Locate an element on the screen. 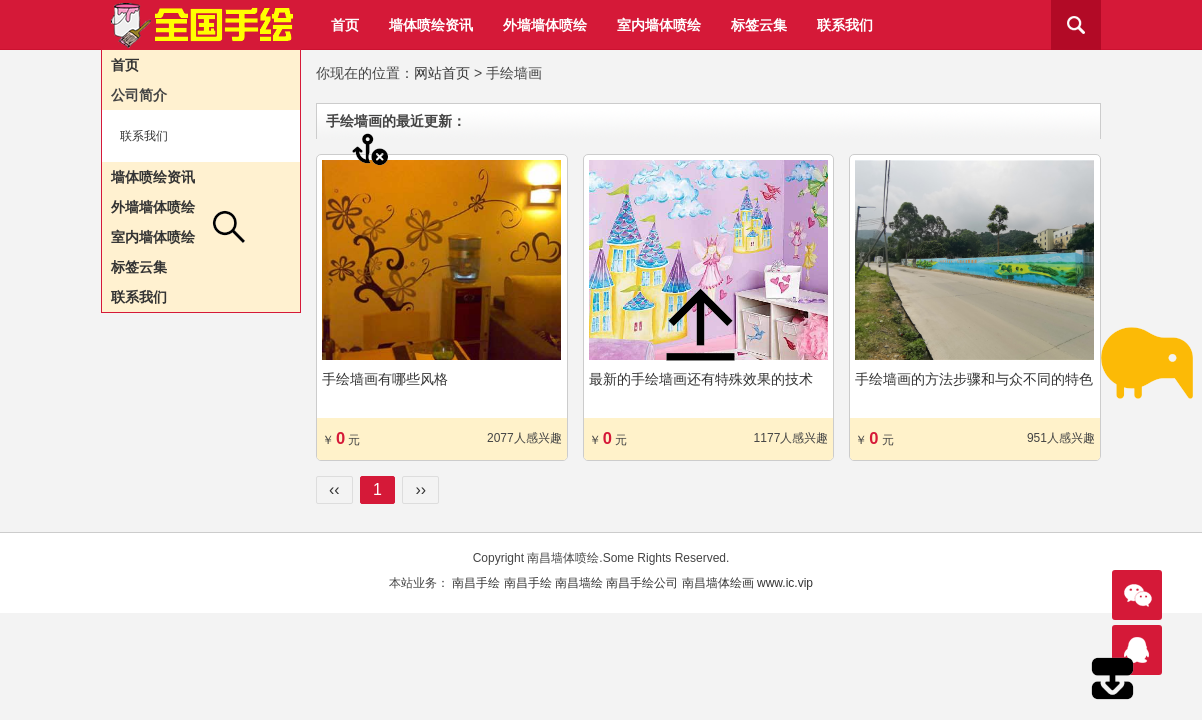 The width and height of the screenshot is (1202, 720). move to the next step in a workflow diagram is located at coordinates (1112, 678).